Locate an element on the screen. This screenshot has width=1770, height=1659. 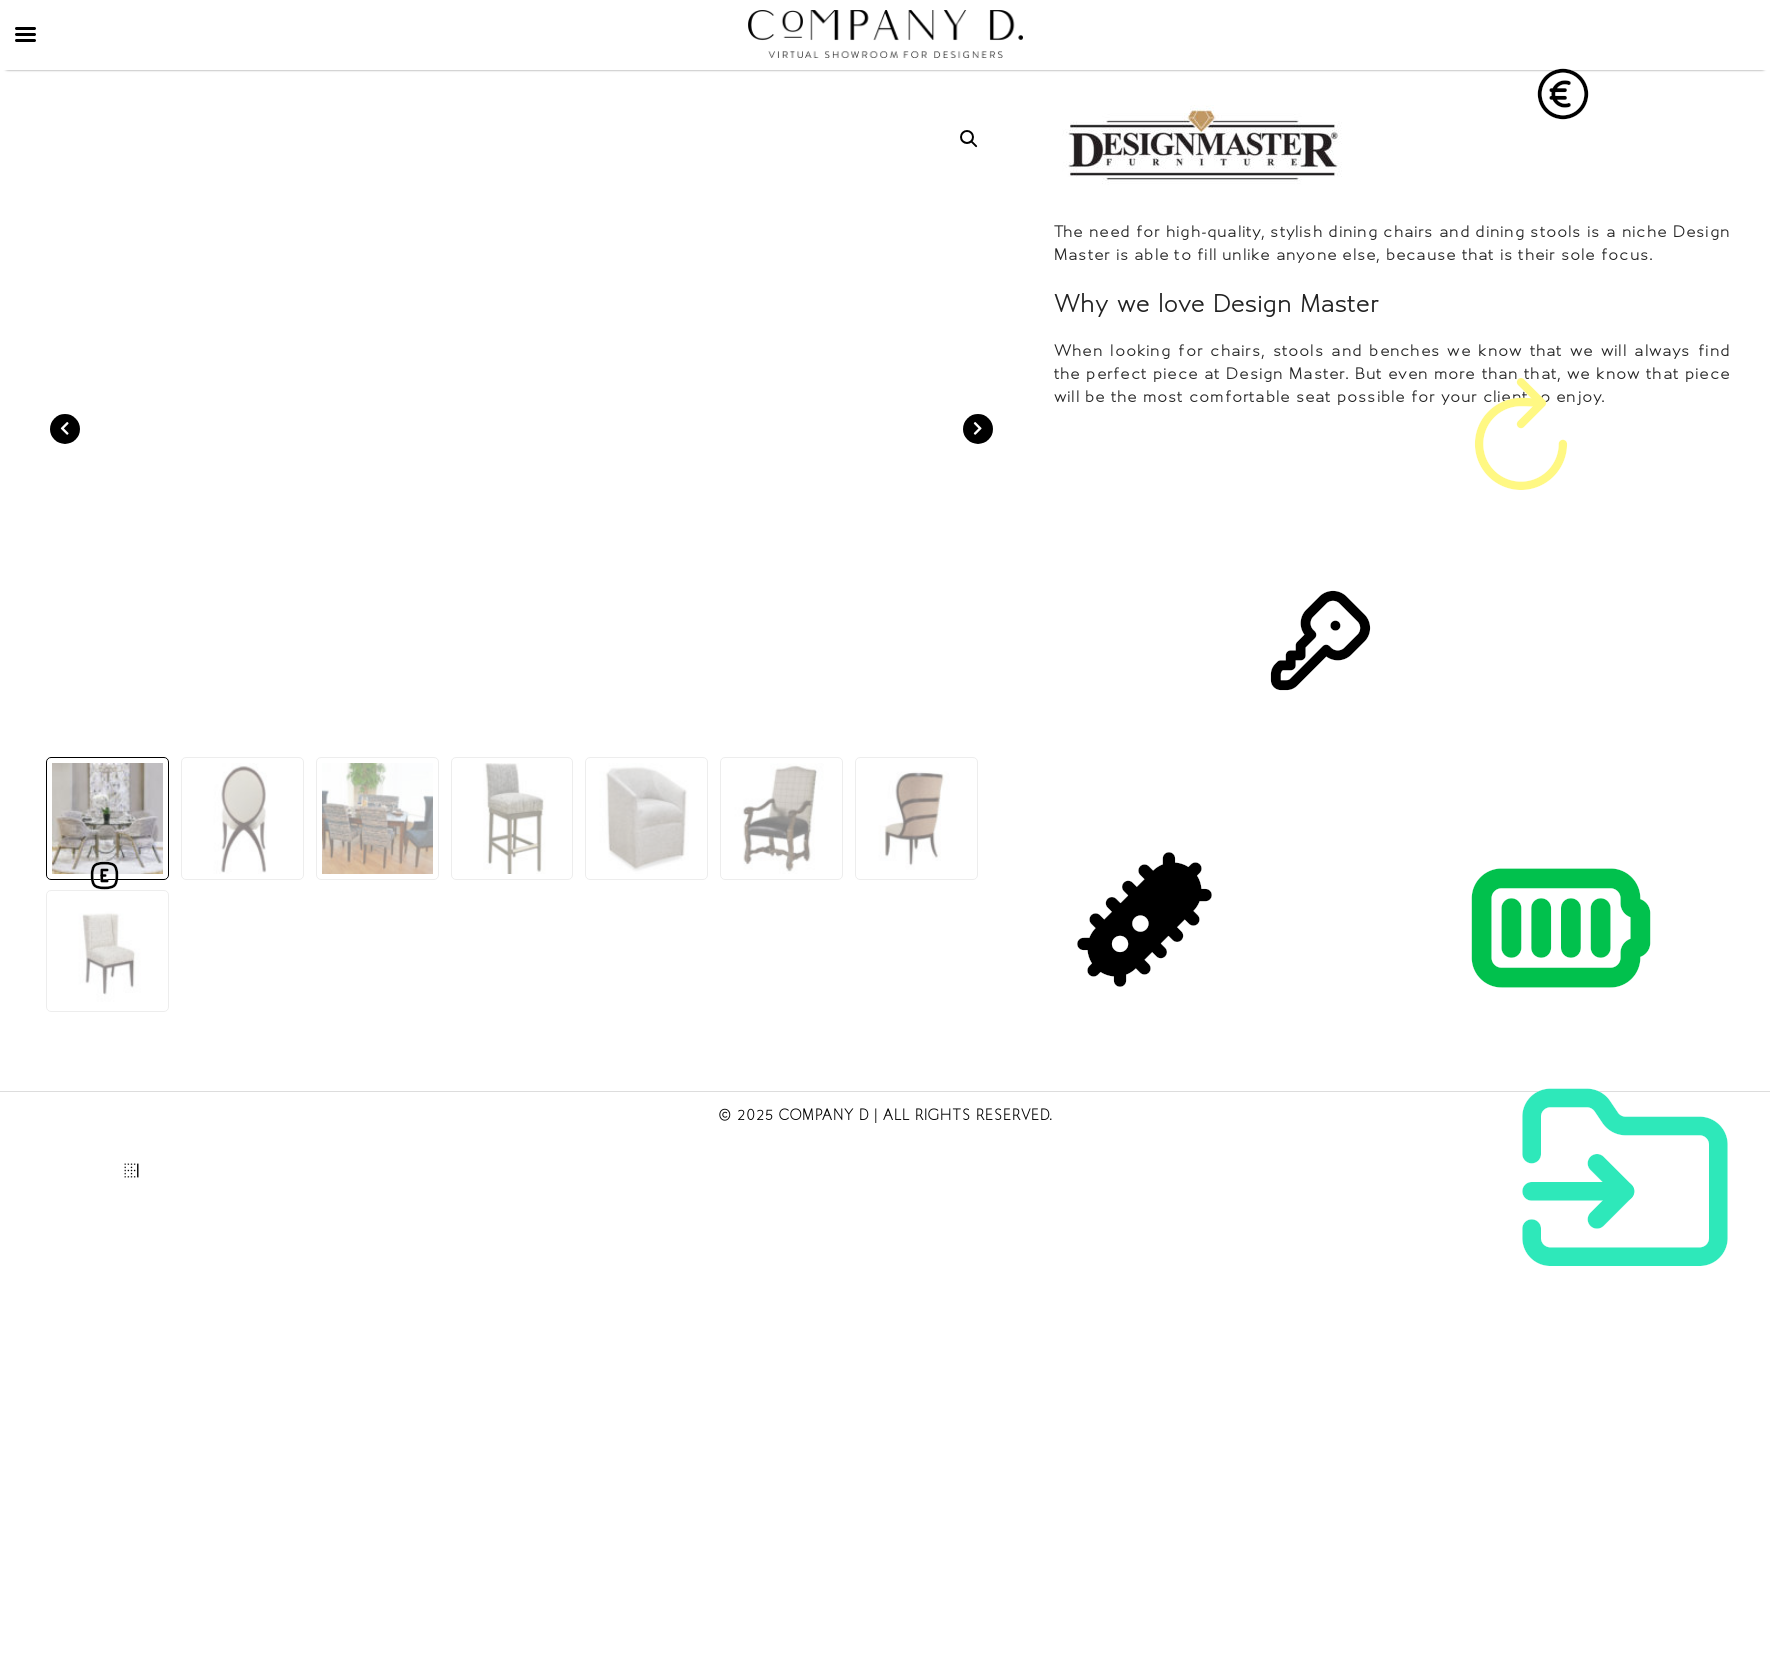
apply border to right edge of selection is located at coordinates (131, 1170).